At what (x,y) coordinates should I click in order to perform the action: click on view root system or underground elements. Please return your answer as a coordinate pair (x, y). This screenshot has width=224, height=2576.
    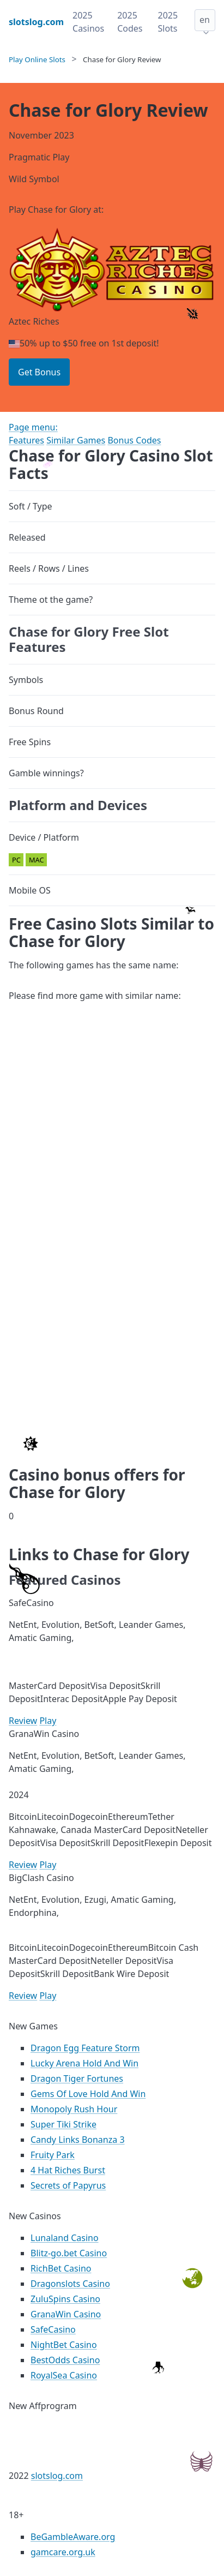
    Looking at the image, I should click on (158, 2368).